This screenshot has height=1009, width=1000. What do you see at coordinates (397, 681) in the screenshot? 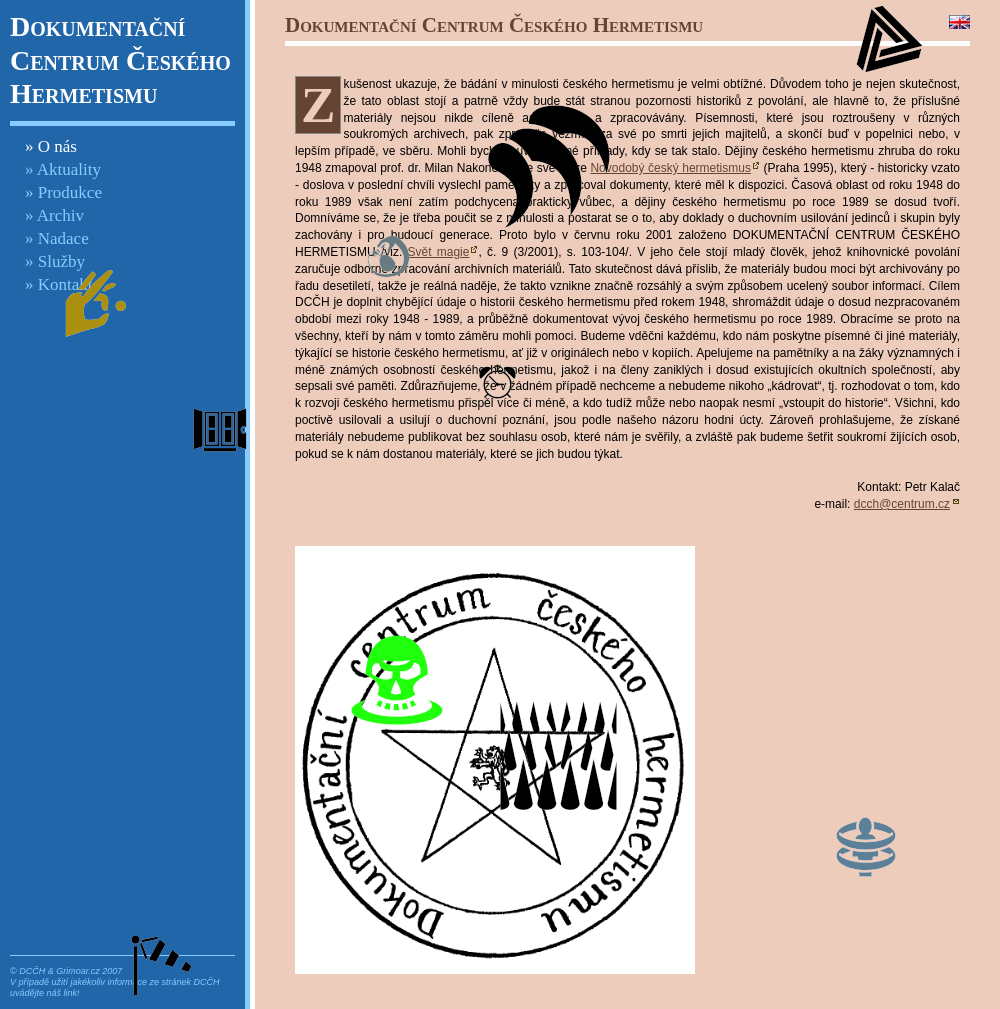
I see `indicates a hazardous or deadly area on the game map` at bounding box center [397, 681].